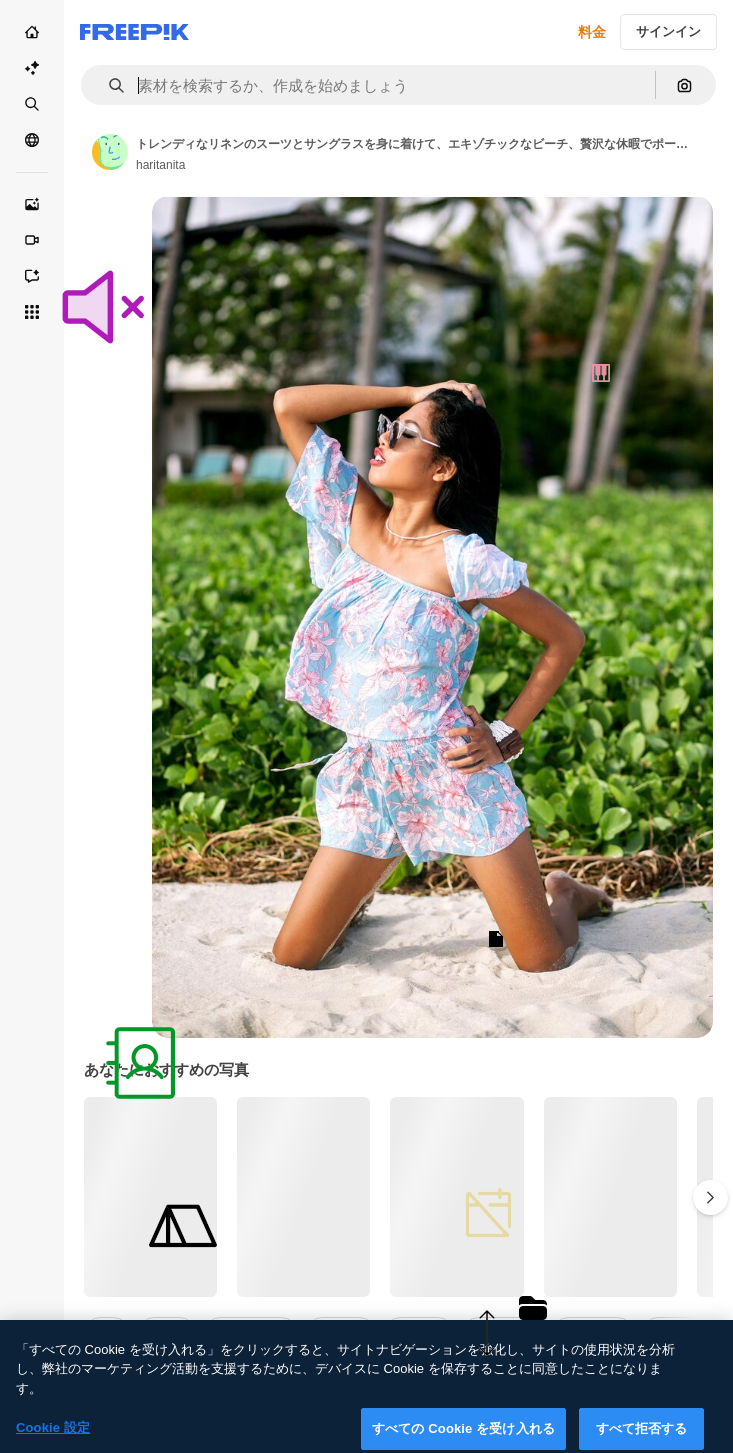 The image size is (733, 1453). What do you see at coordinates (601, 373) in the screenshot?
I see `open music or piano app` at bounding box center [601, 373].